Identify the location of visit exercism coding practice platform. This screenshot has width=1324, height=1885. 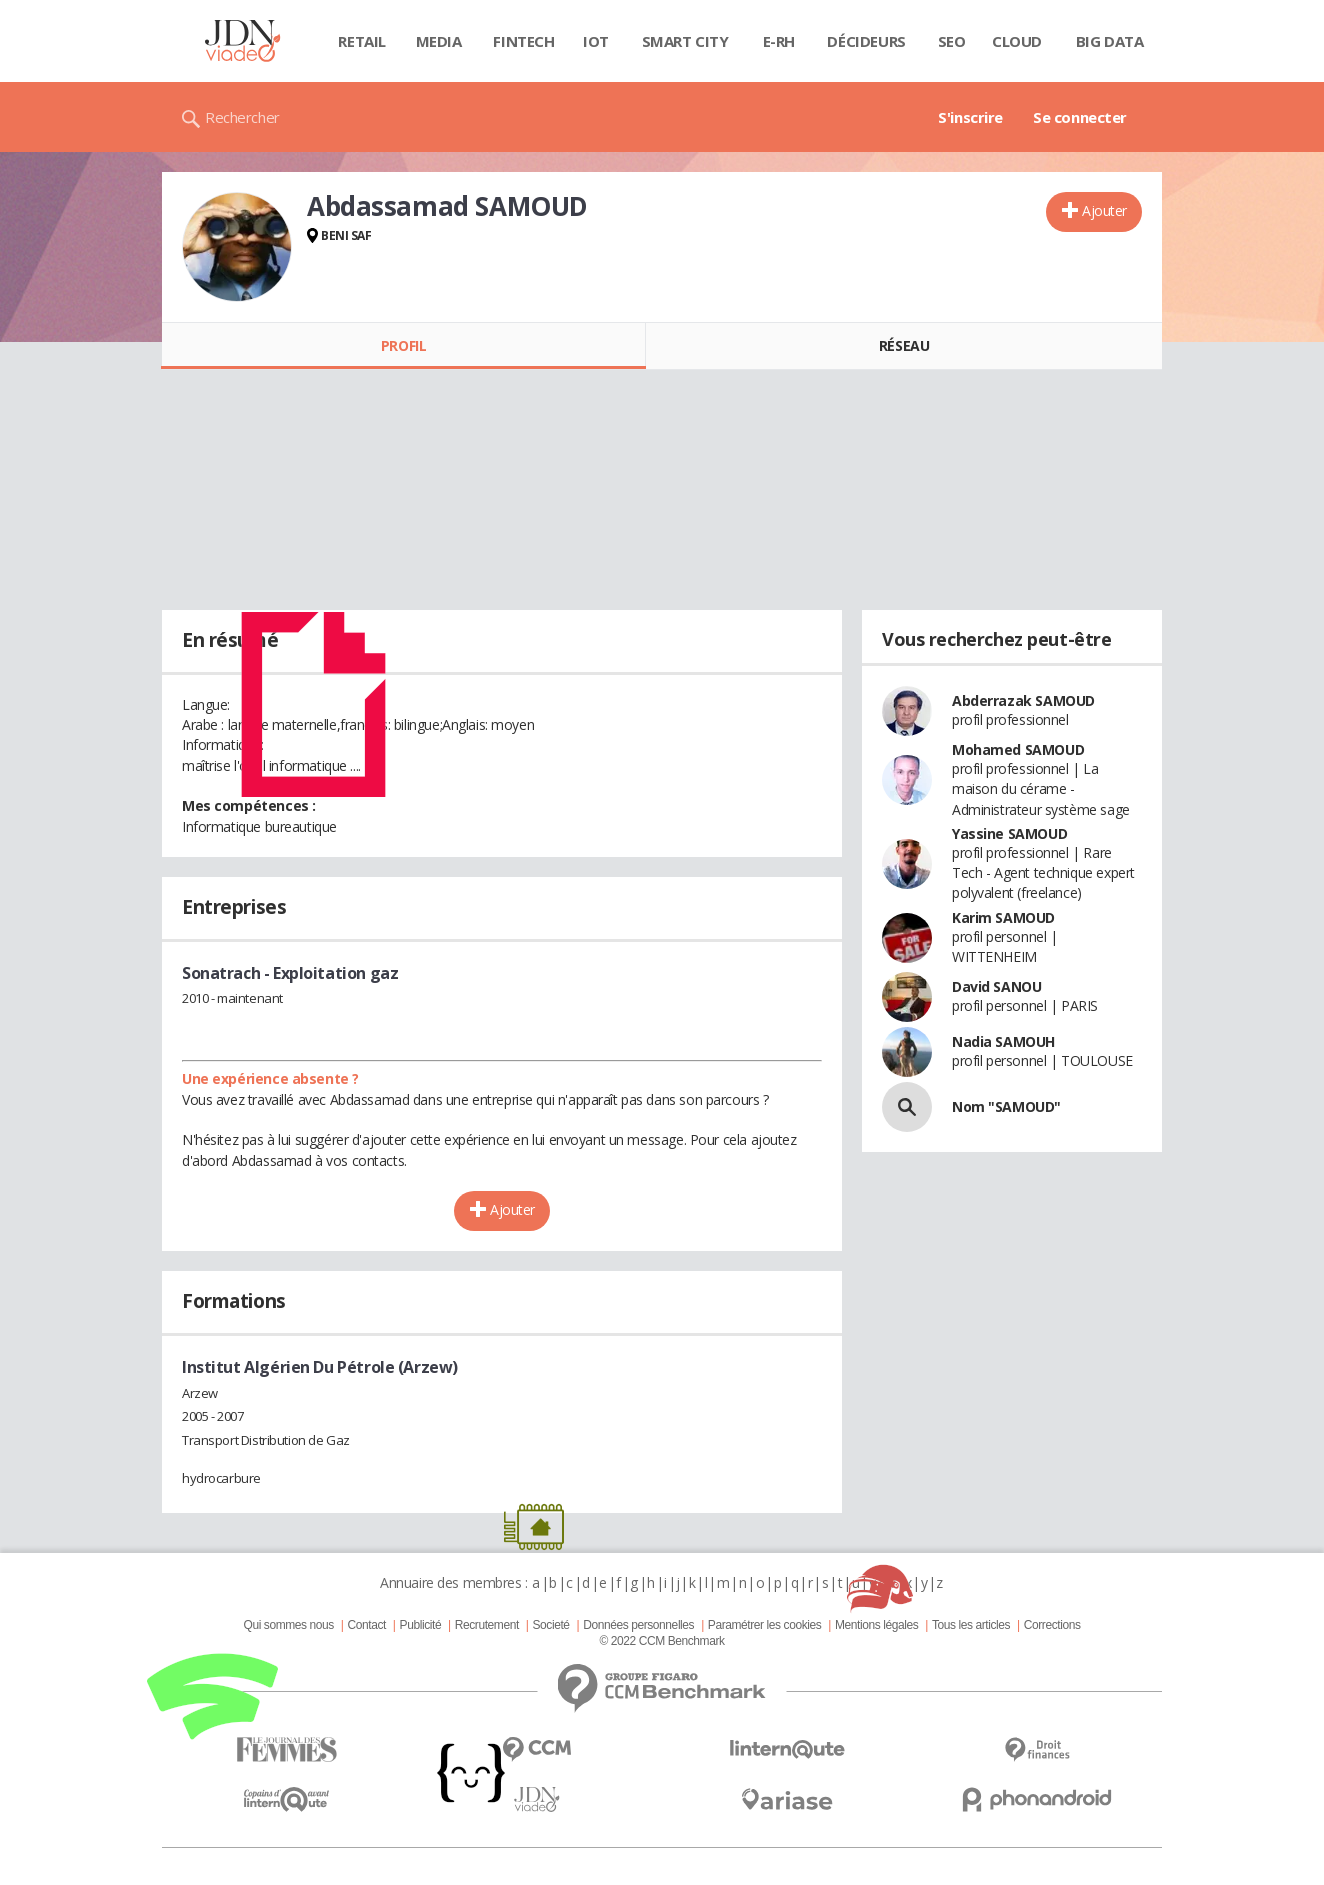
(471, 1773).